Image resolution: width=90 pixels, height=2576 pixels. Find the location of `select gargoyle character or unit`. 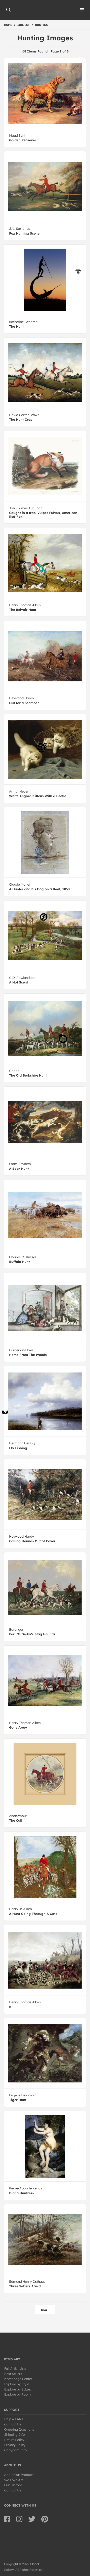

select gargoyle character or unit is located at coordinates (78, 272).